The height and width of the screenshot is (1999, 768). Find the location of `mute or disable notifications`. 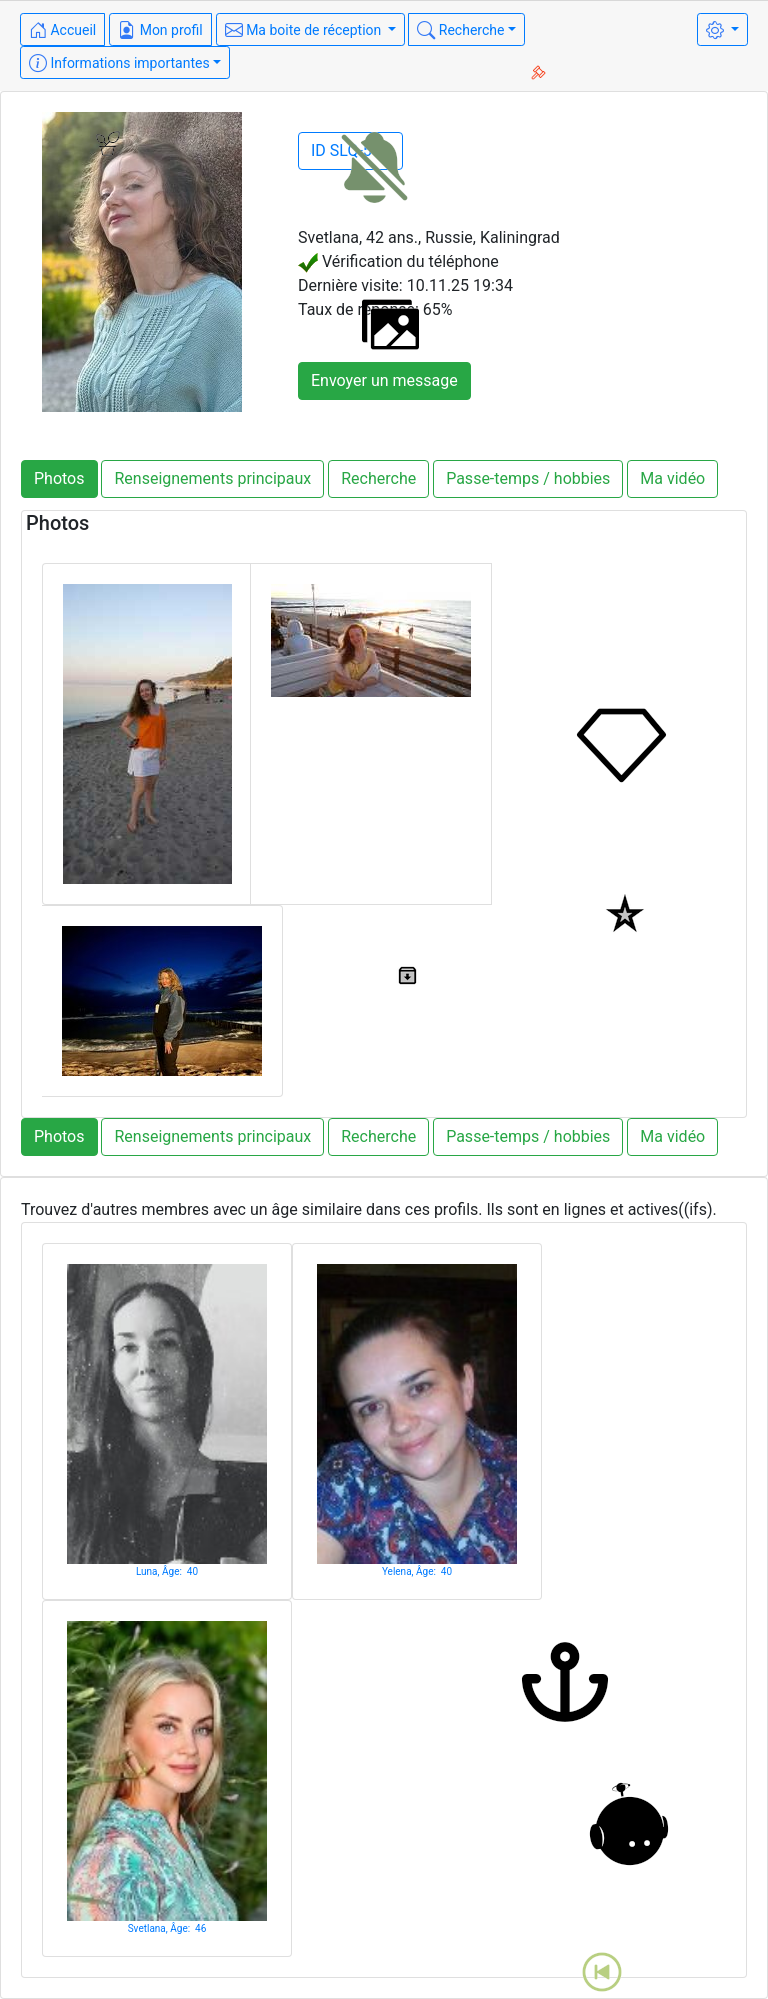

mute or disable notifications is located at coordinates (374, 167).